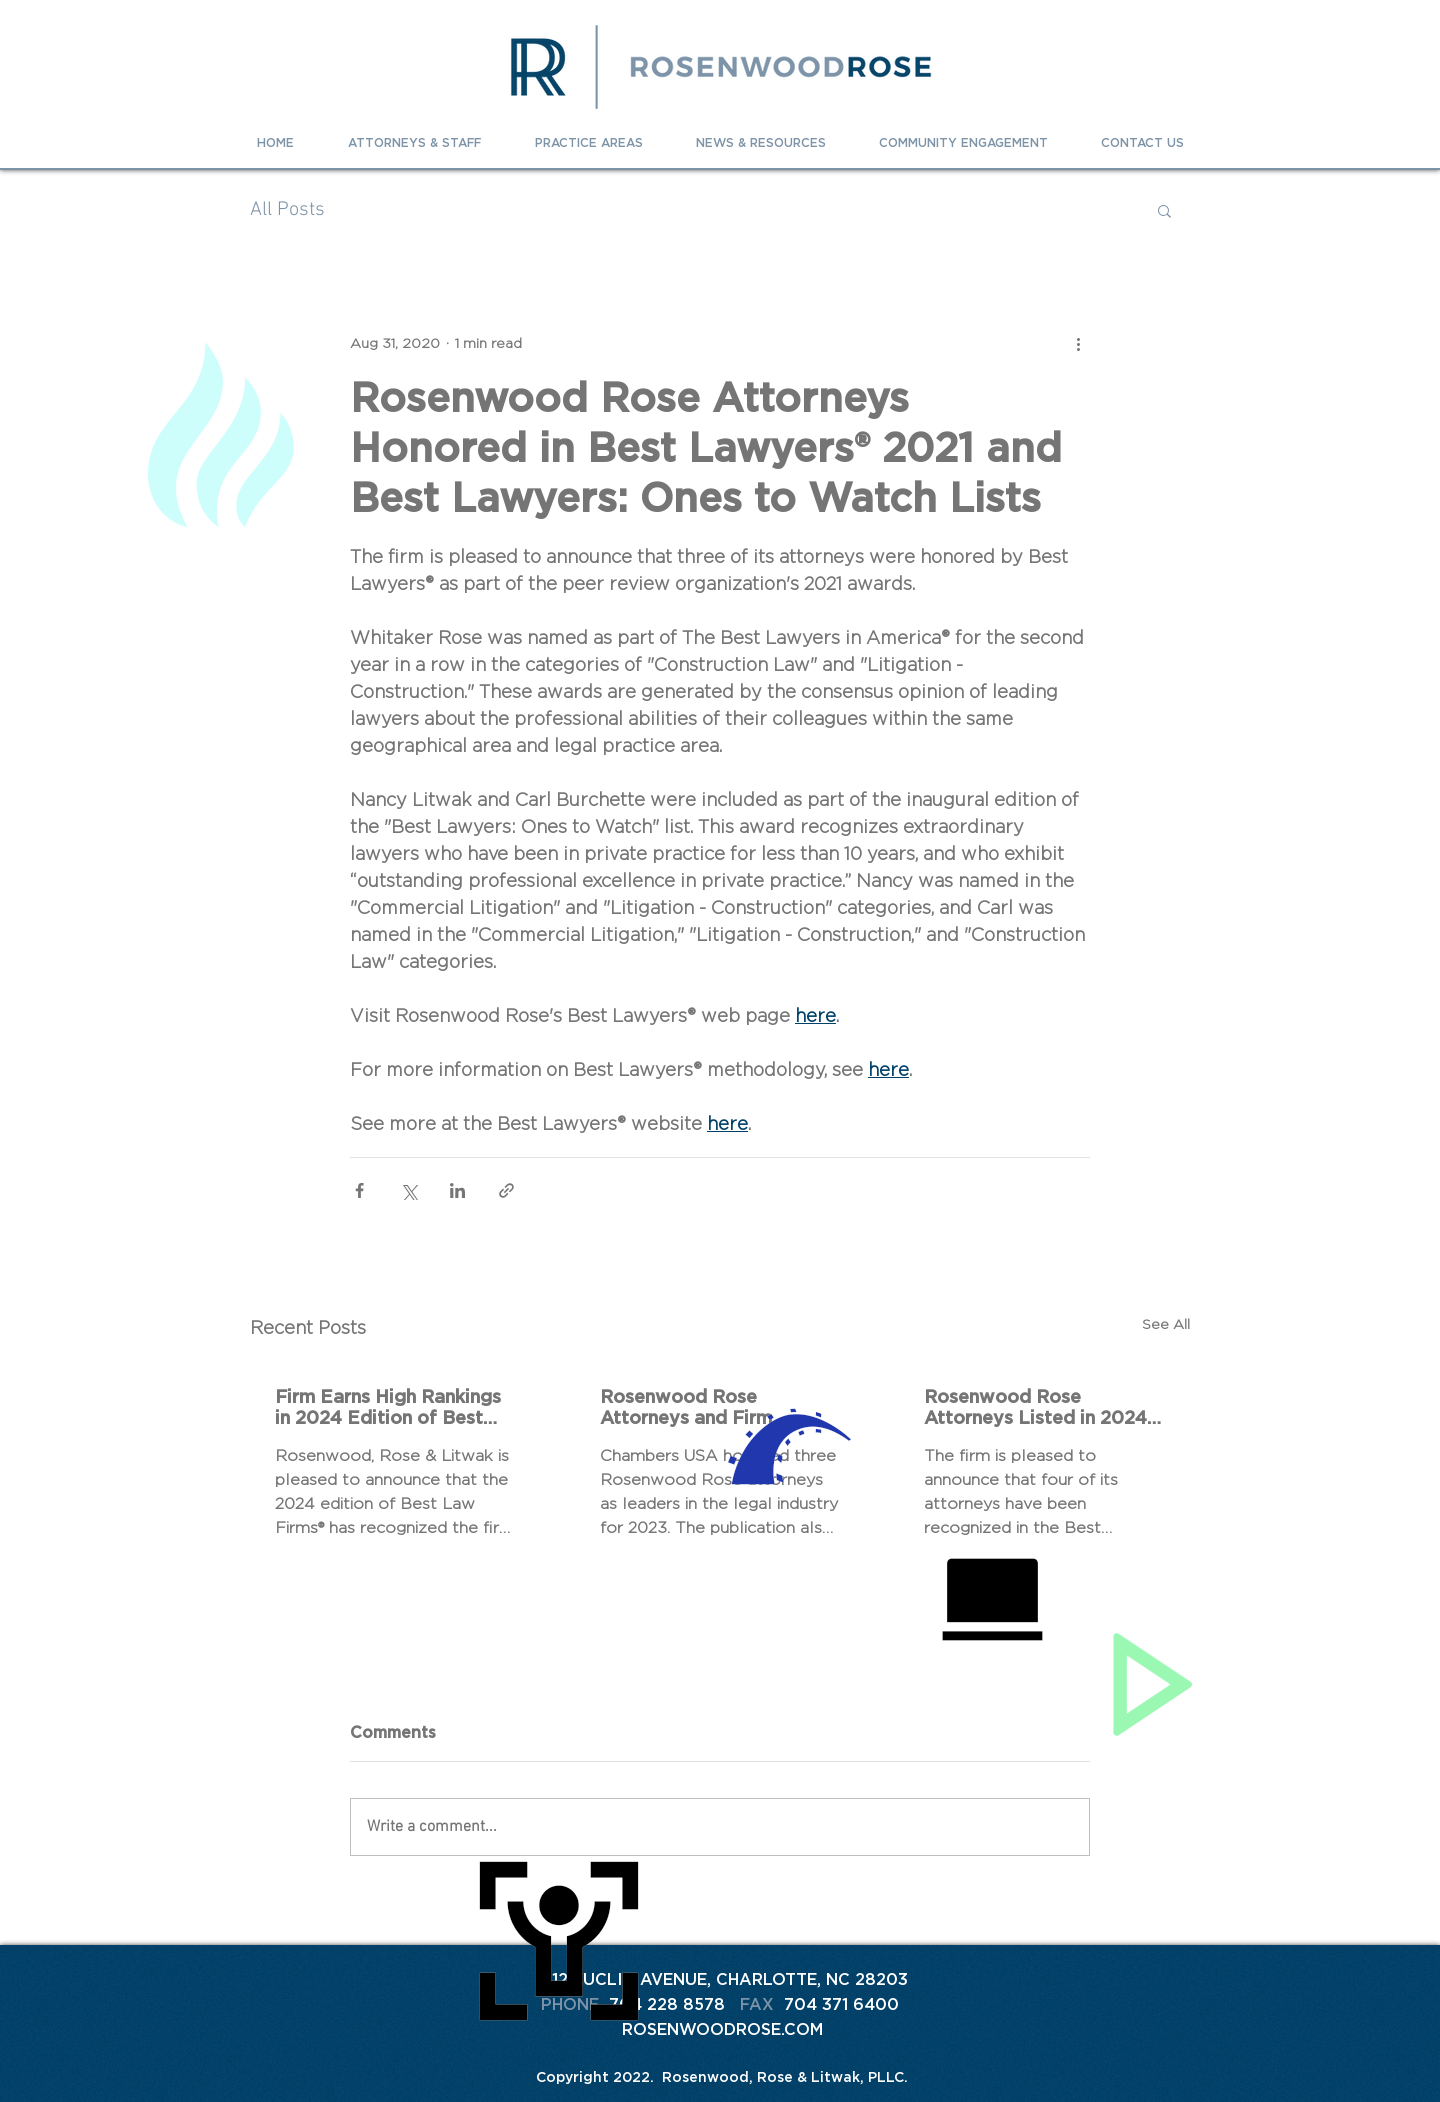 Image resolution: width=1440 pixels, height=2102 pixels. I want to click on view device information for macbook, so click(992, 1599).